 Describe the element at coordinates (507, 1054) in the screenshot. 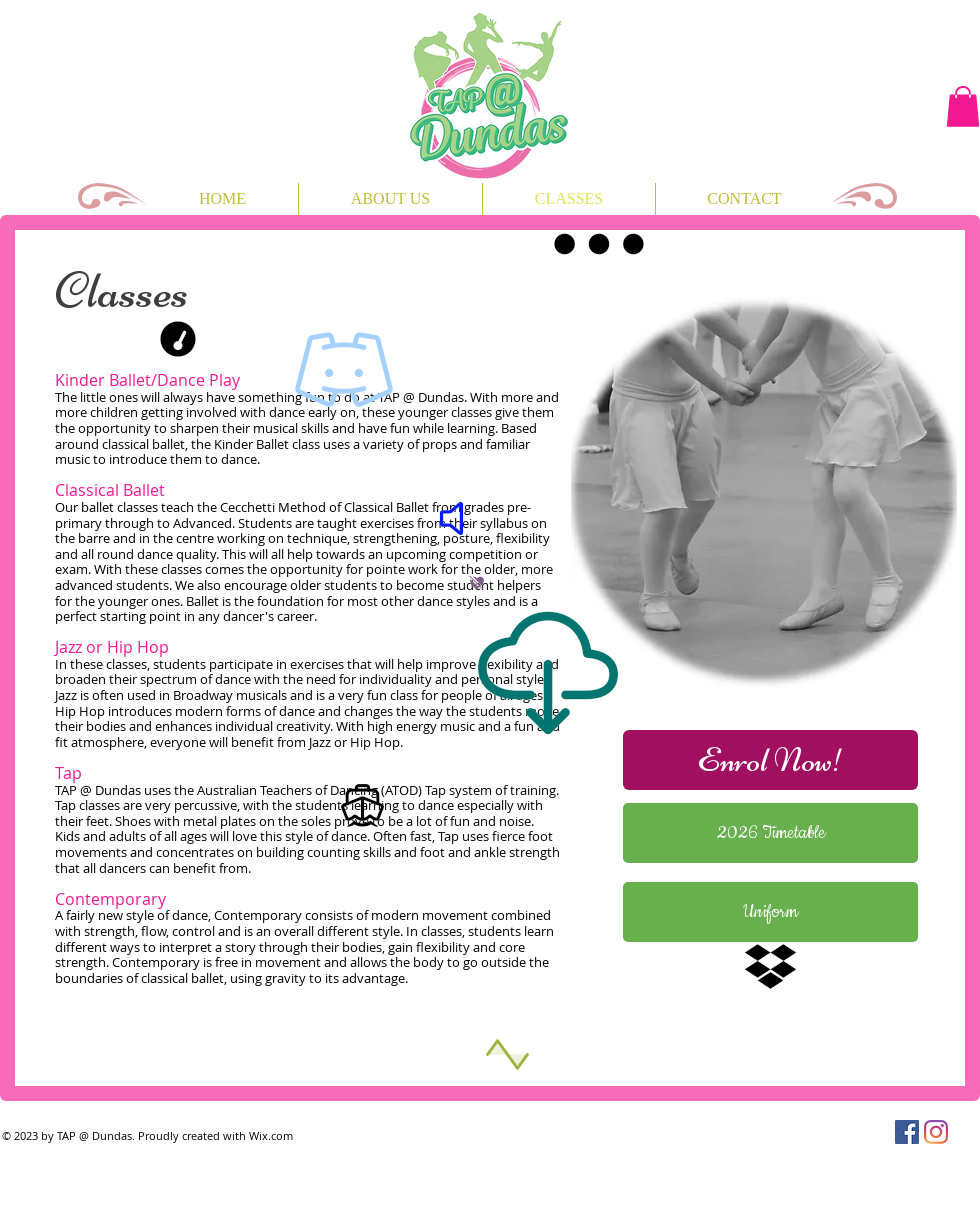

I see `select triangle waveform for audio synthesis` at that location.